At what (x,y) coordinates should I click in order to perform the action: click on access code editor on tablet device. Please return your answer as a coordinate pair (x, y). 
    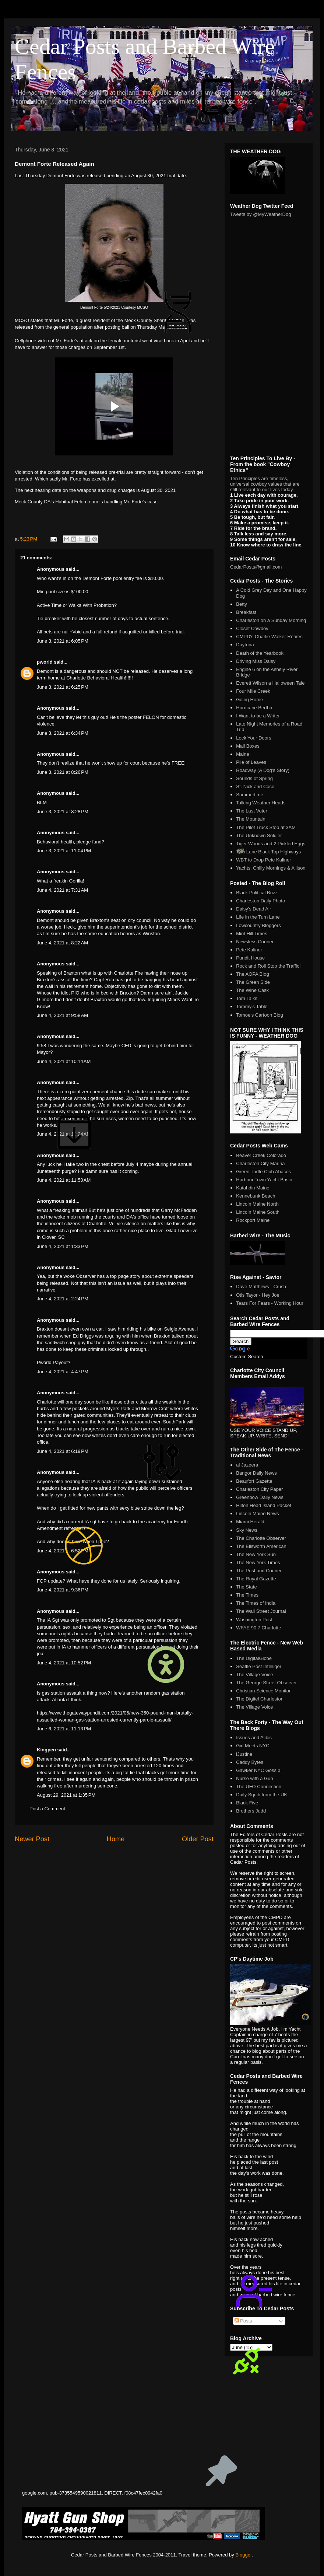
    Looking at the image, I should click on (218, 97).